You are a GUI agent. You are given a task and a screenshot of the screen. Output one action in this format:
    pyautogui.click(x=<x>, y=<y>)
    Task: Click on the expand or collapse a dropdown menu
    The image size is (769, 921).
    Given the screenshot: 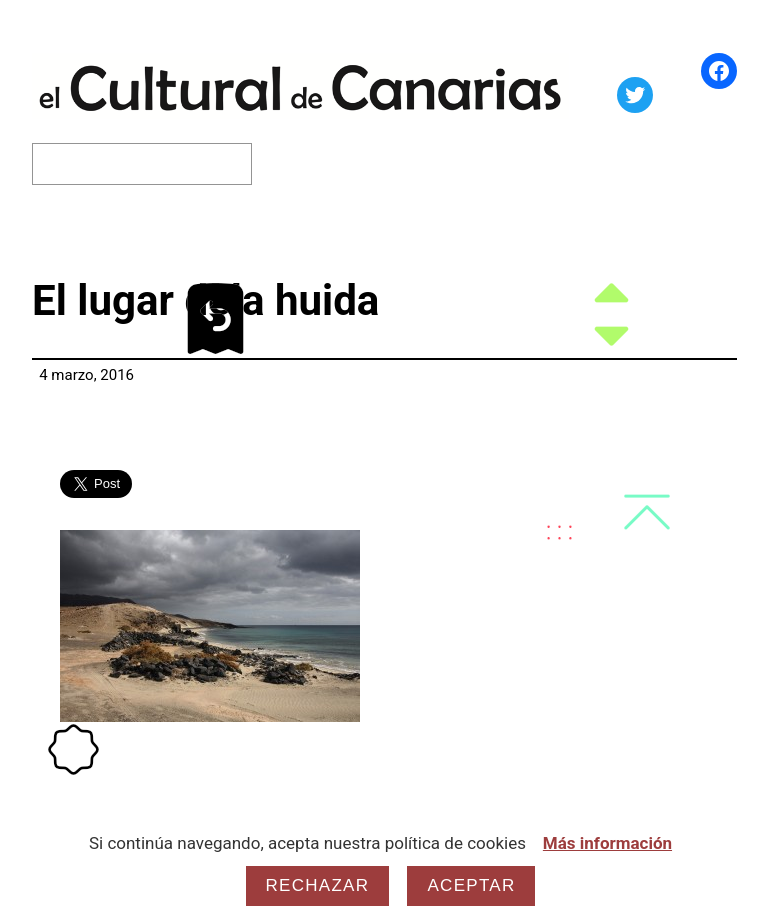 What is the action you would take?
    pyautogui.click(x=611, y=314)
    